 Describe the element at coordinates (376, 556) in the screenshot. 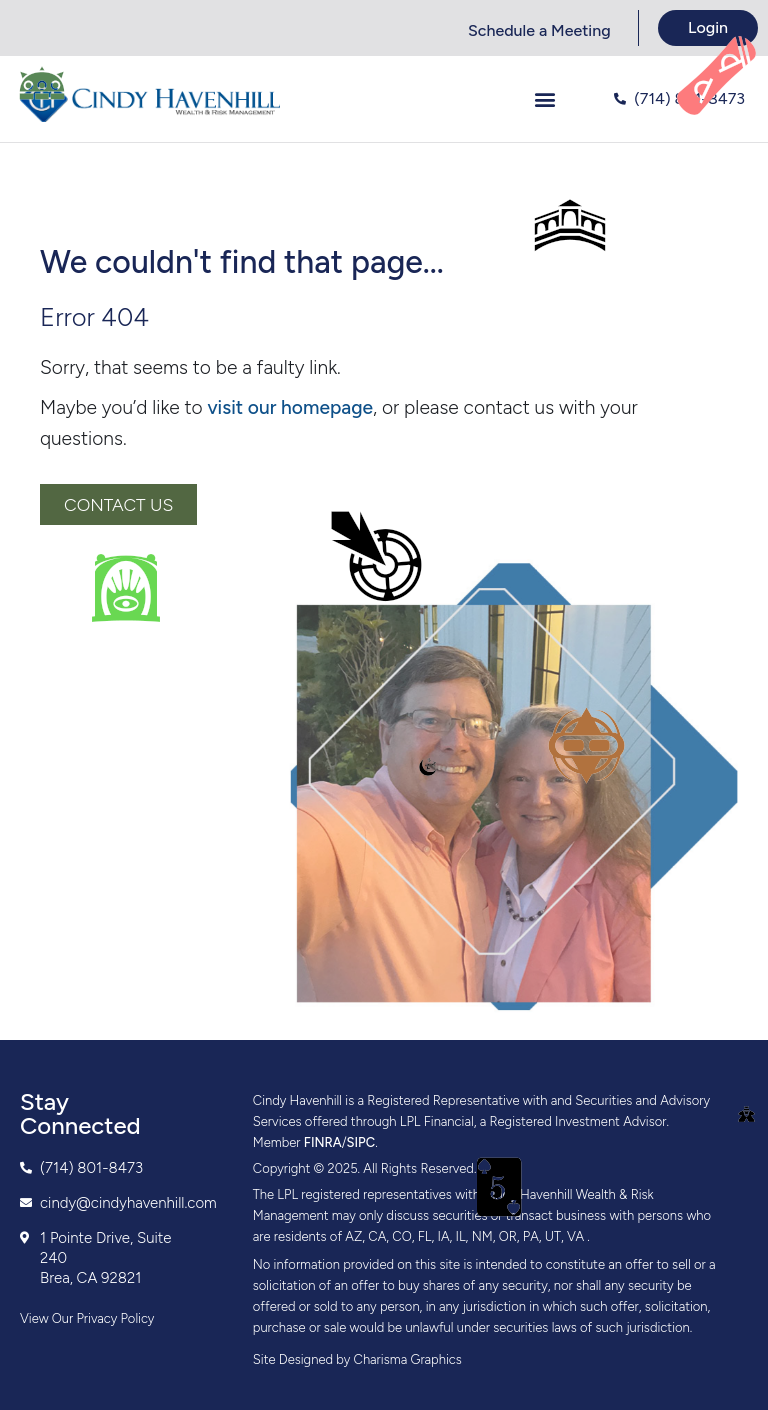

I see `aim or target an objective` at that location.